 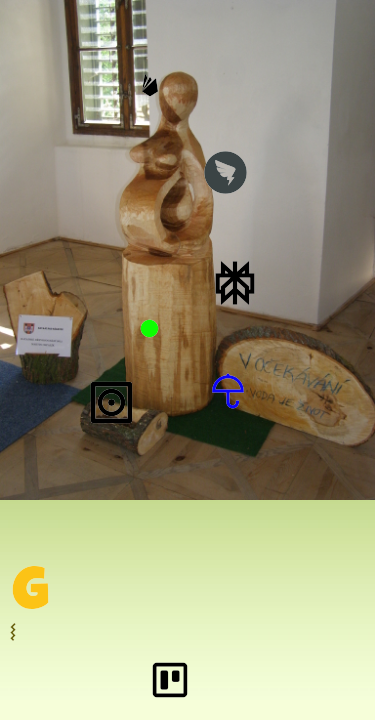 What do you see at coordinates (235, 283) in the screenshot?
I see `open perplexity ai app` at bounding box center [235, 283].